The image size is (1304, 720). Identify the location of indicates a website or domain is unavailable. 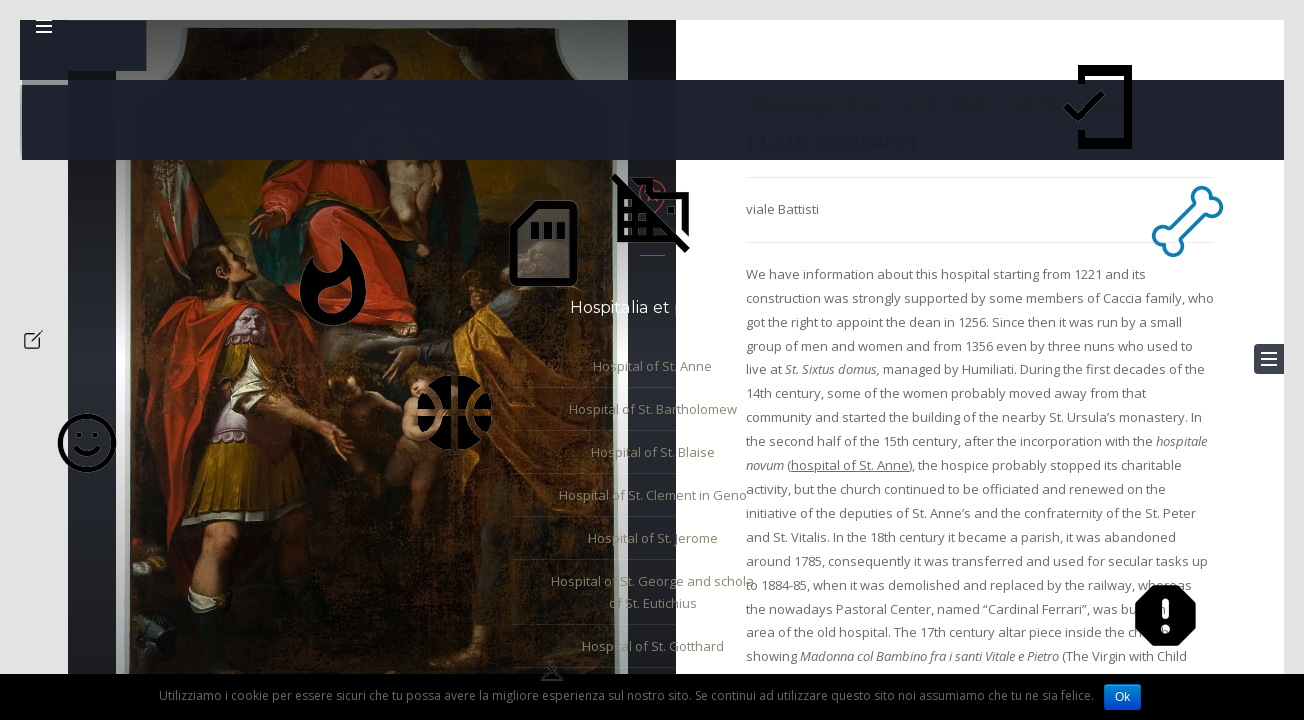
(653, 210).